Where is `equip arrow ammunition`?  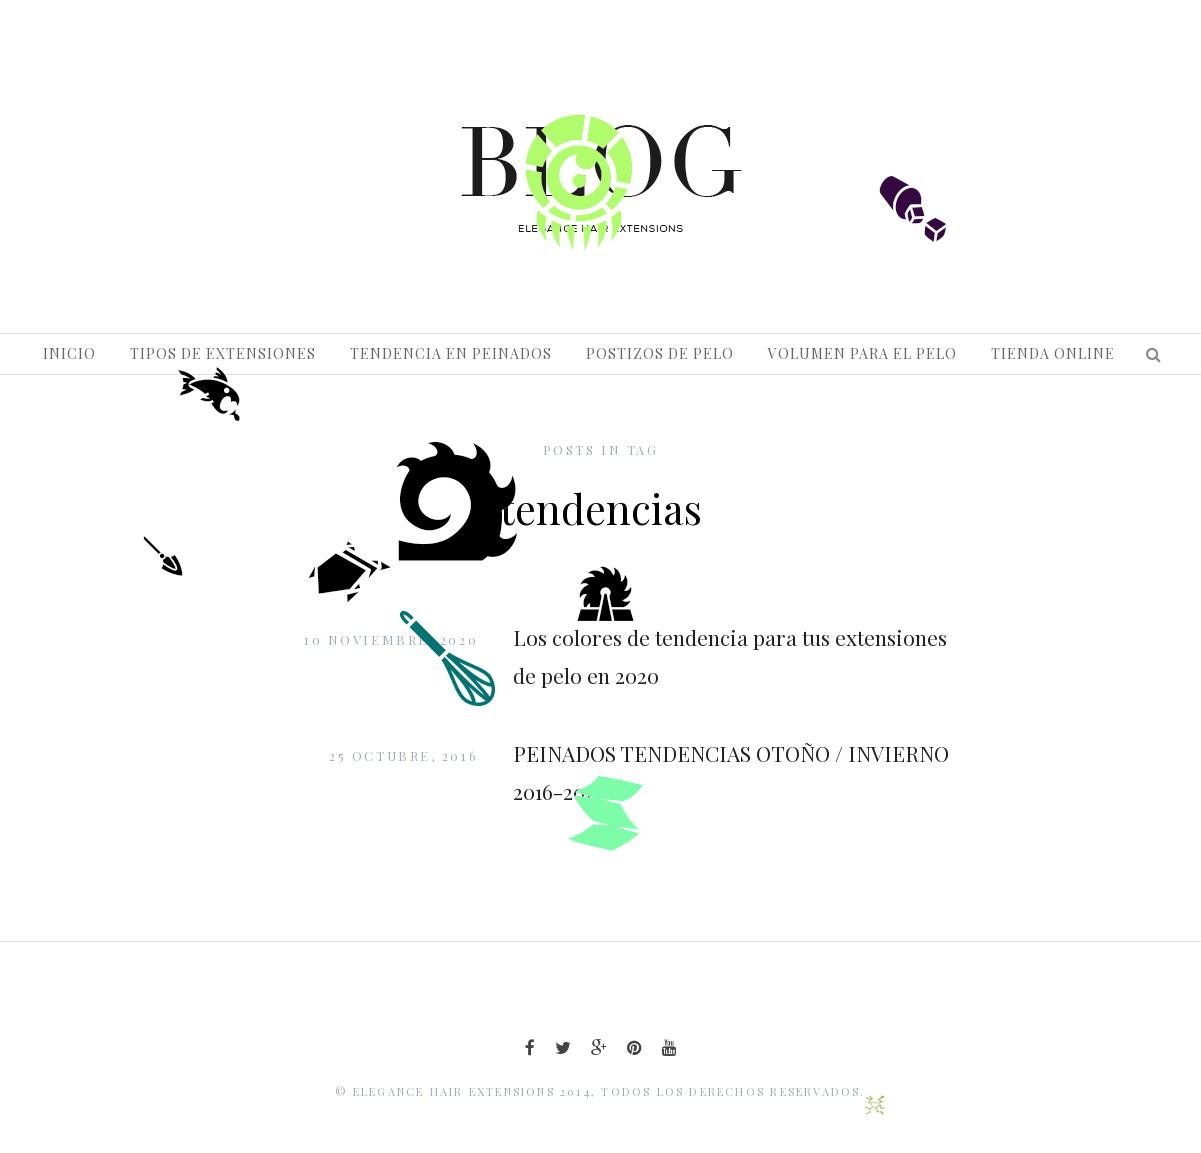 equip arrow ammunition is located at coordinates (163, 556).